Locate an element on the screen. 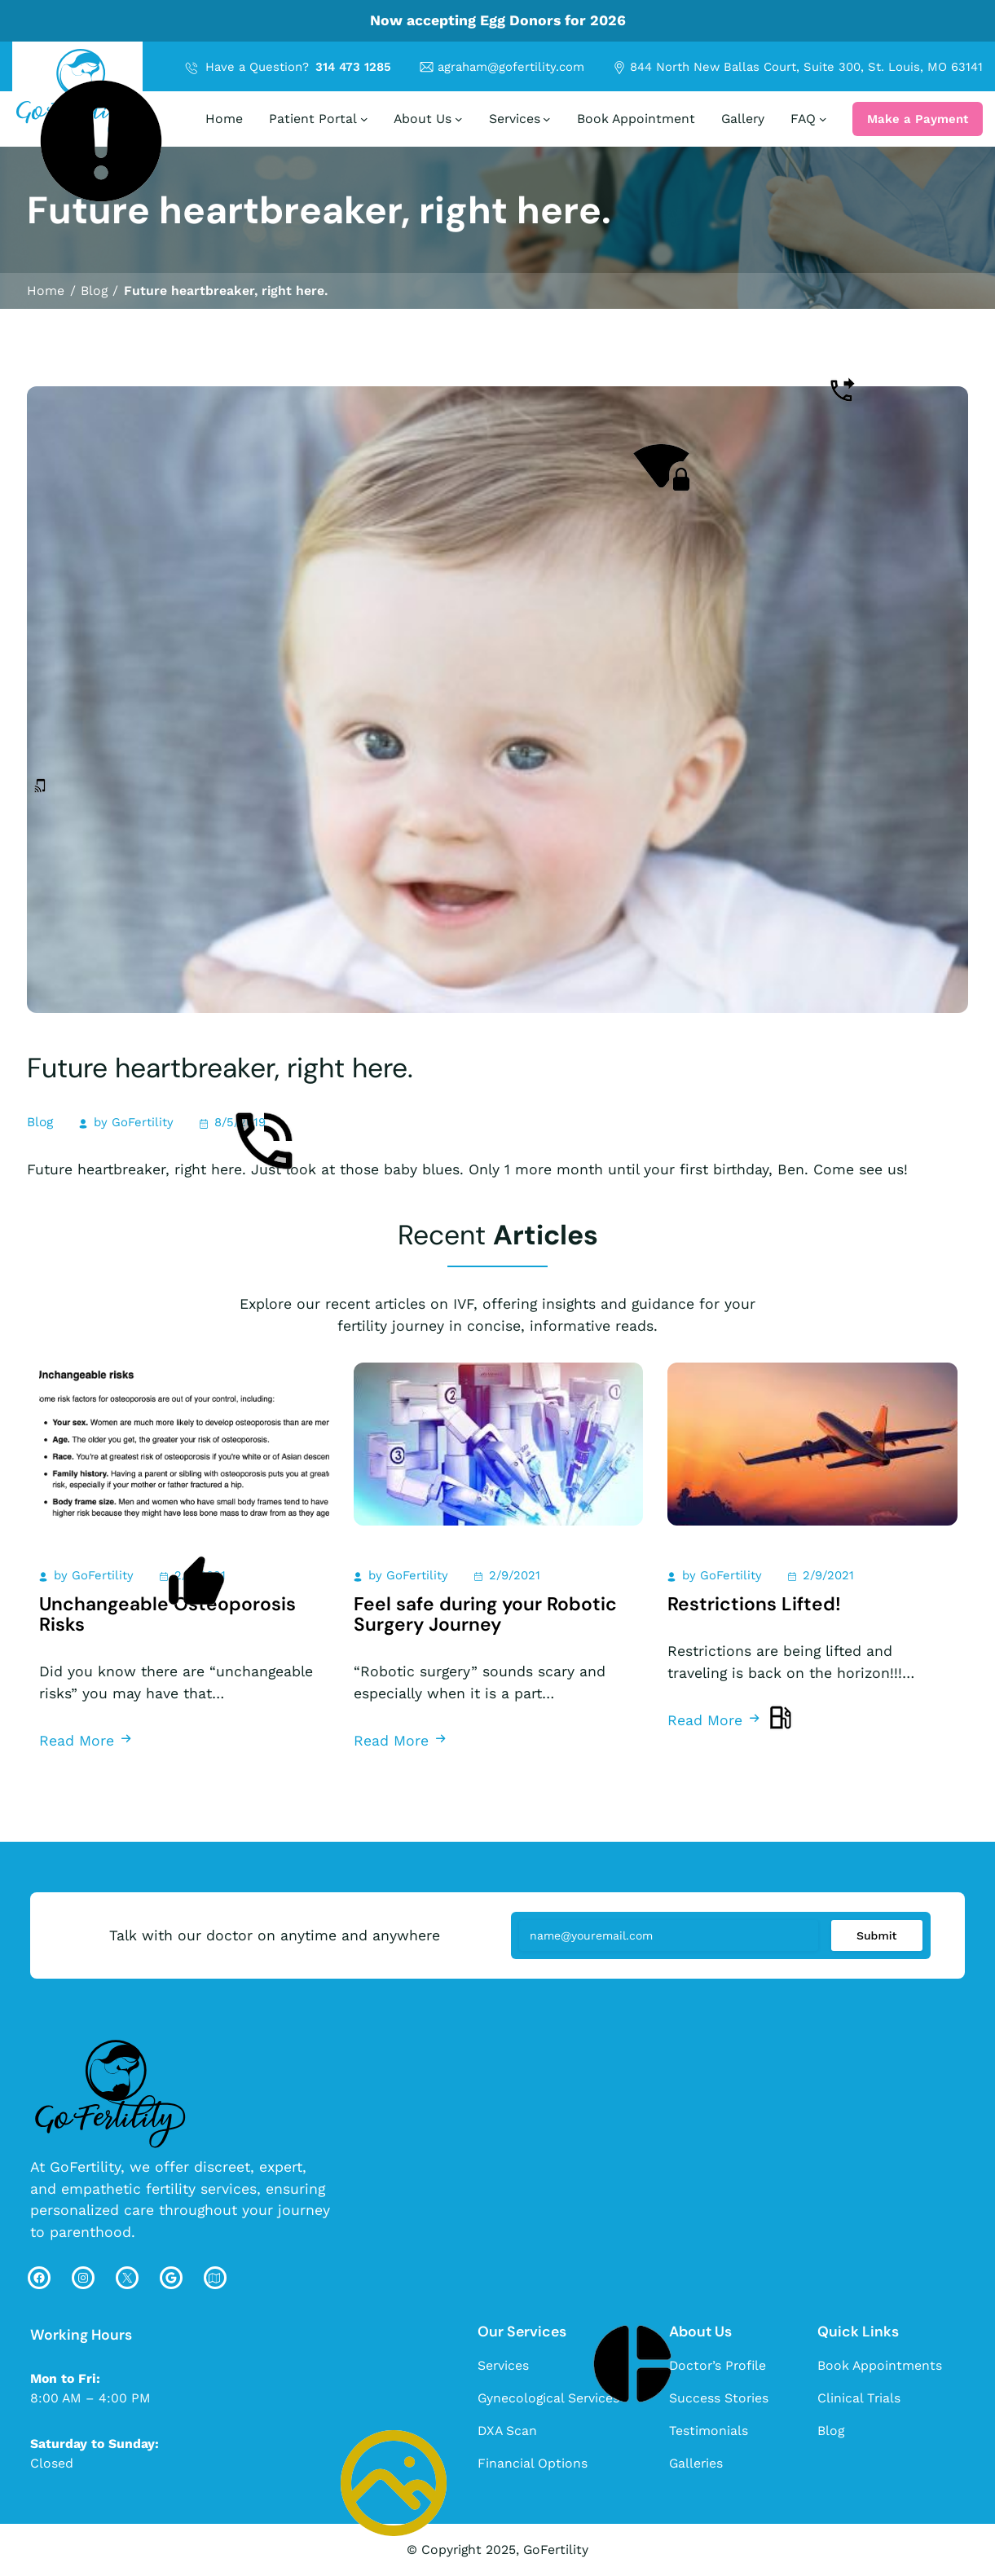  view photo gallery is located at coordinates (394, 2483).